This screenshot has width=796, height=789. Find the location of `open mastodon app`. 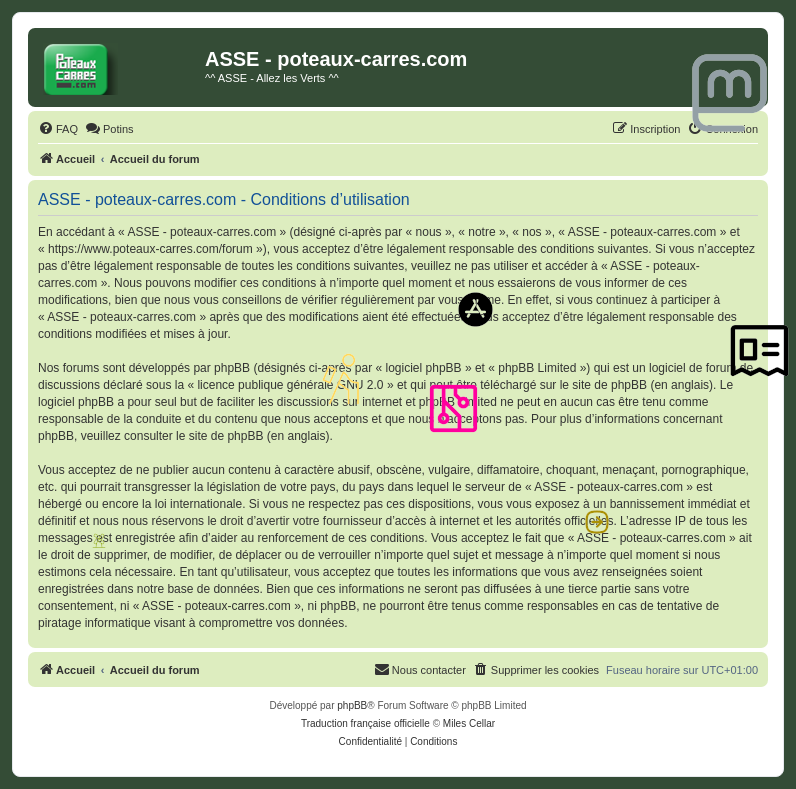

open mastodon app is located at coordinates (729, 91).